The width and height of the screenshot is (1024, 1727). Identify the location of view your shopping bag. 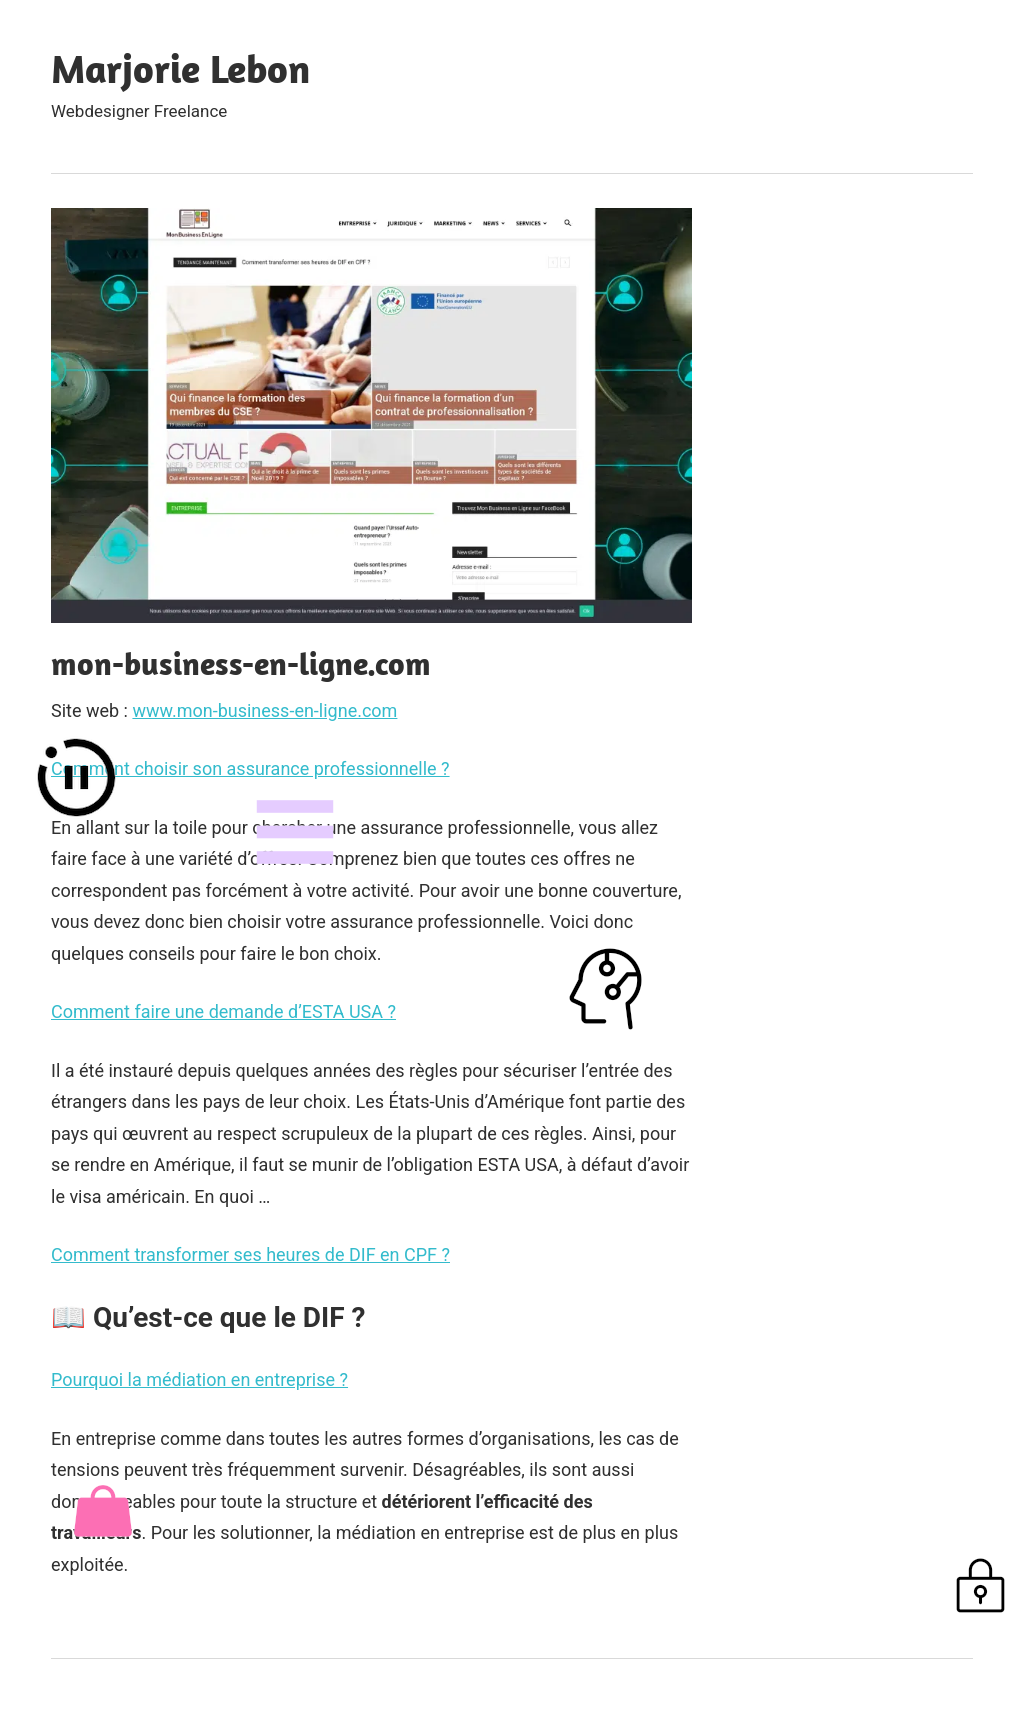
(103, 1514).